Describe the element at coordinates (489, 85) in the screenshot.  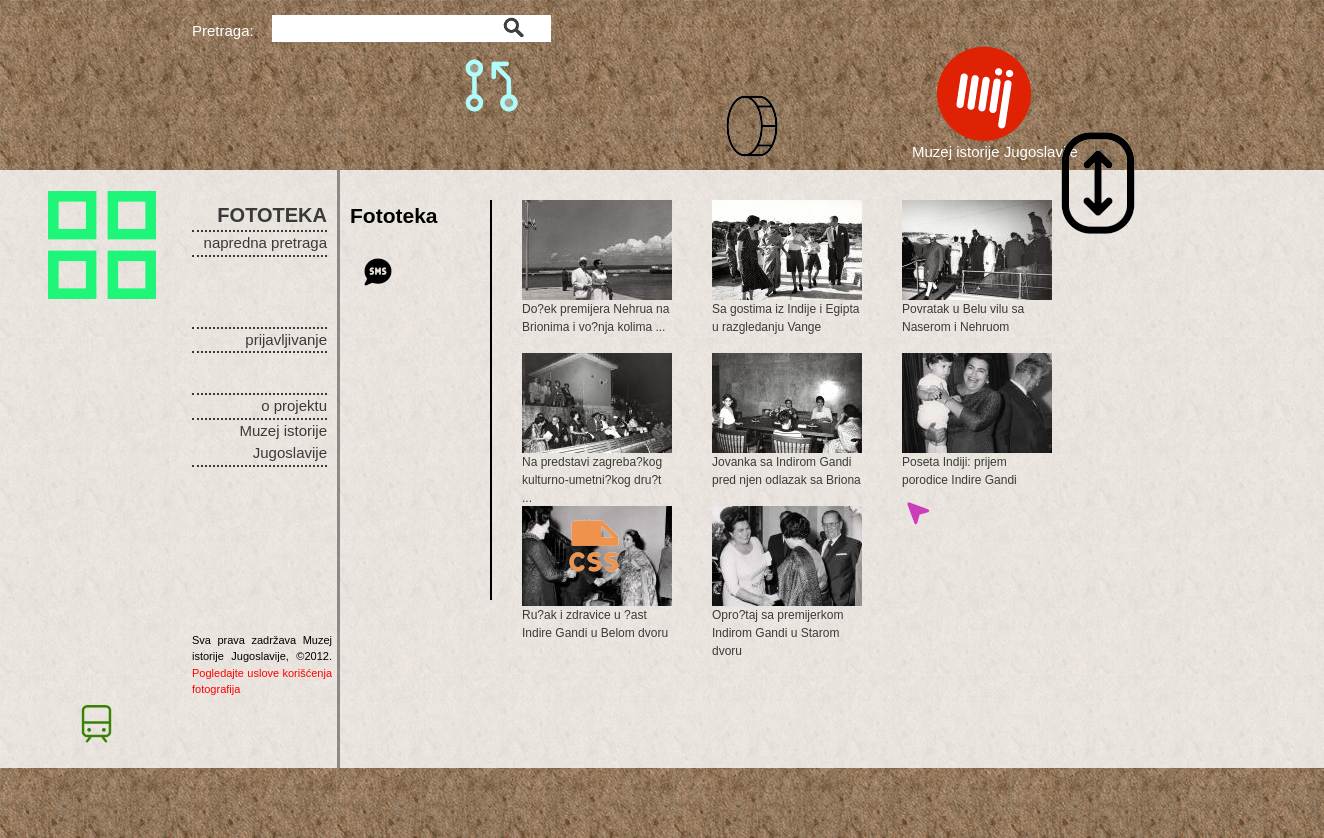
I see `create a new pull request` at that location.